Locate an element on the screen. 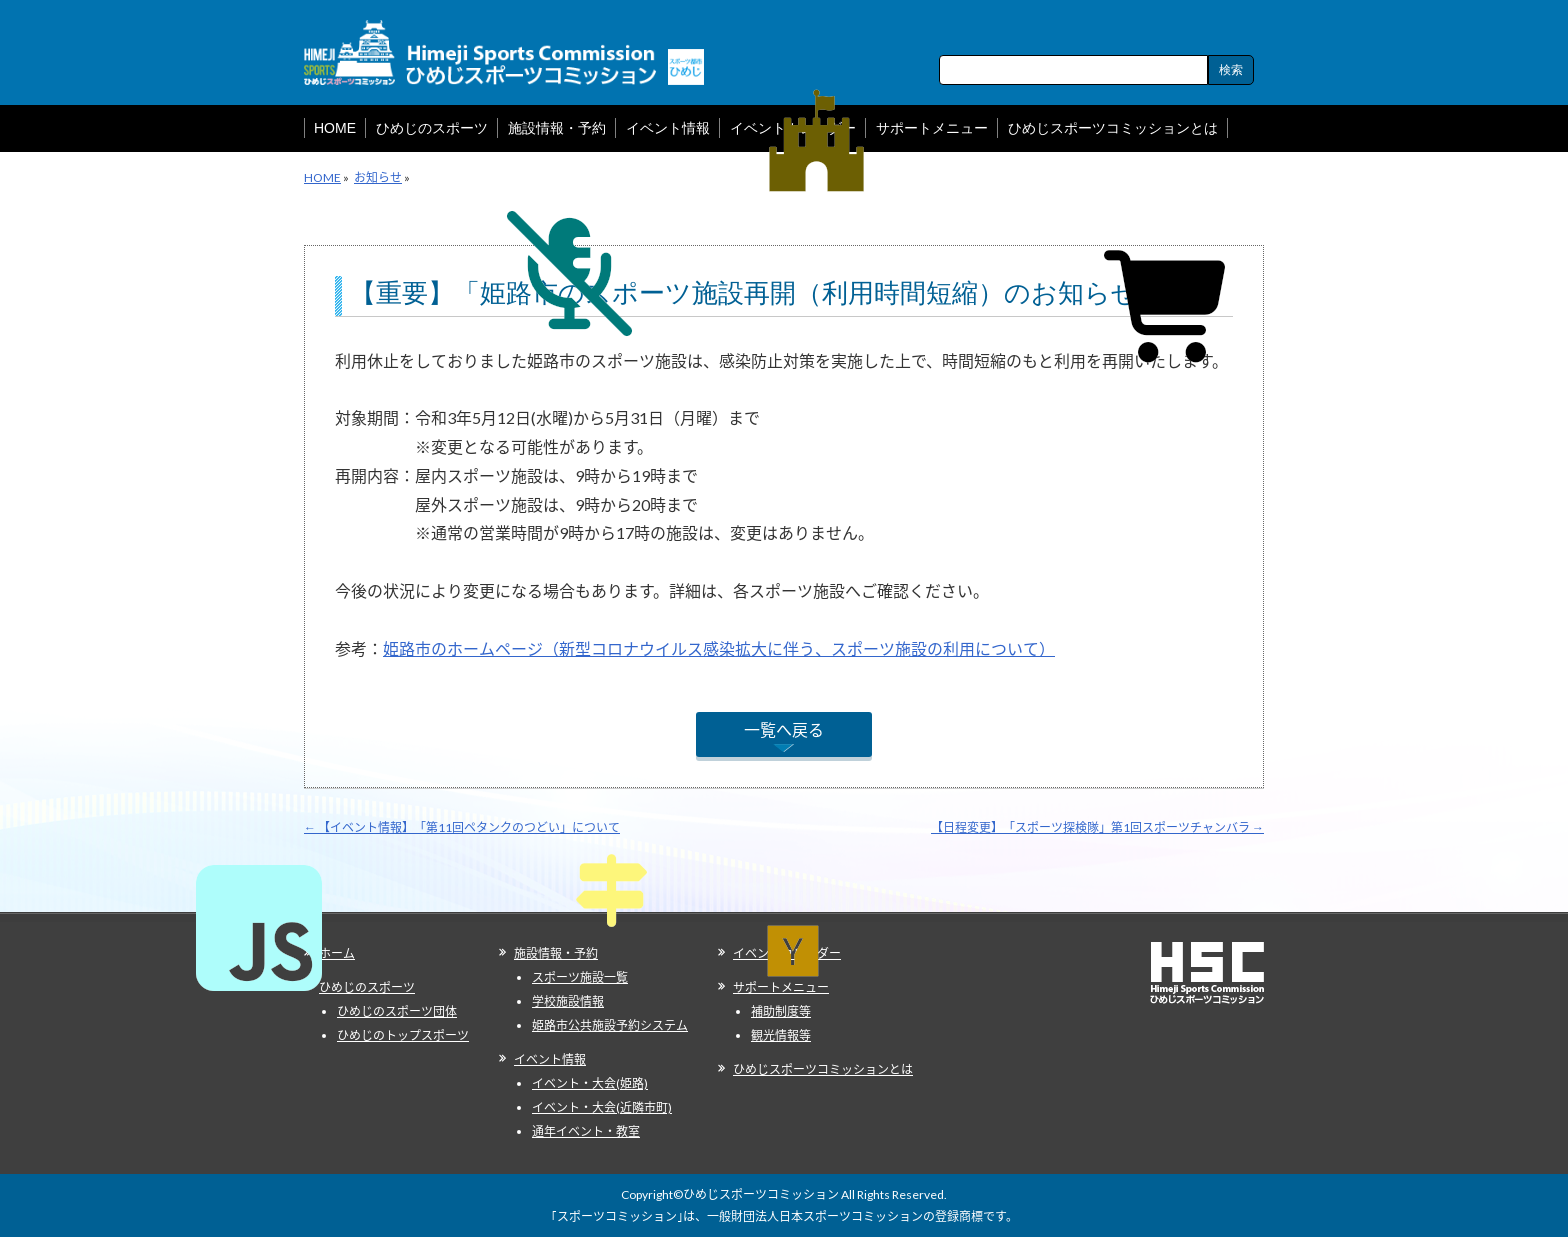 Image resolution: width=1568 pixels, height=1237 pixels. fort awesome brand logo is located at coordinates (816, 140).